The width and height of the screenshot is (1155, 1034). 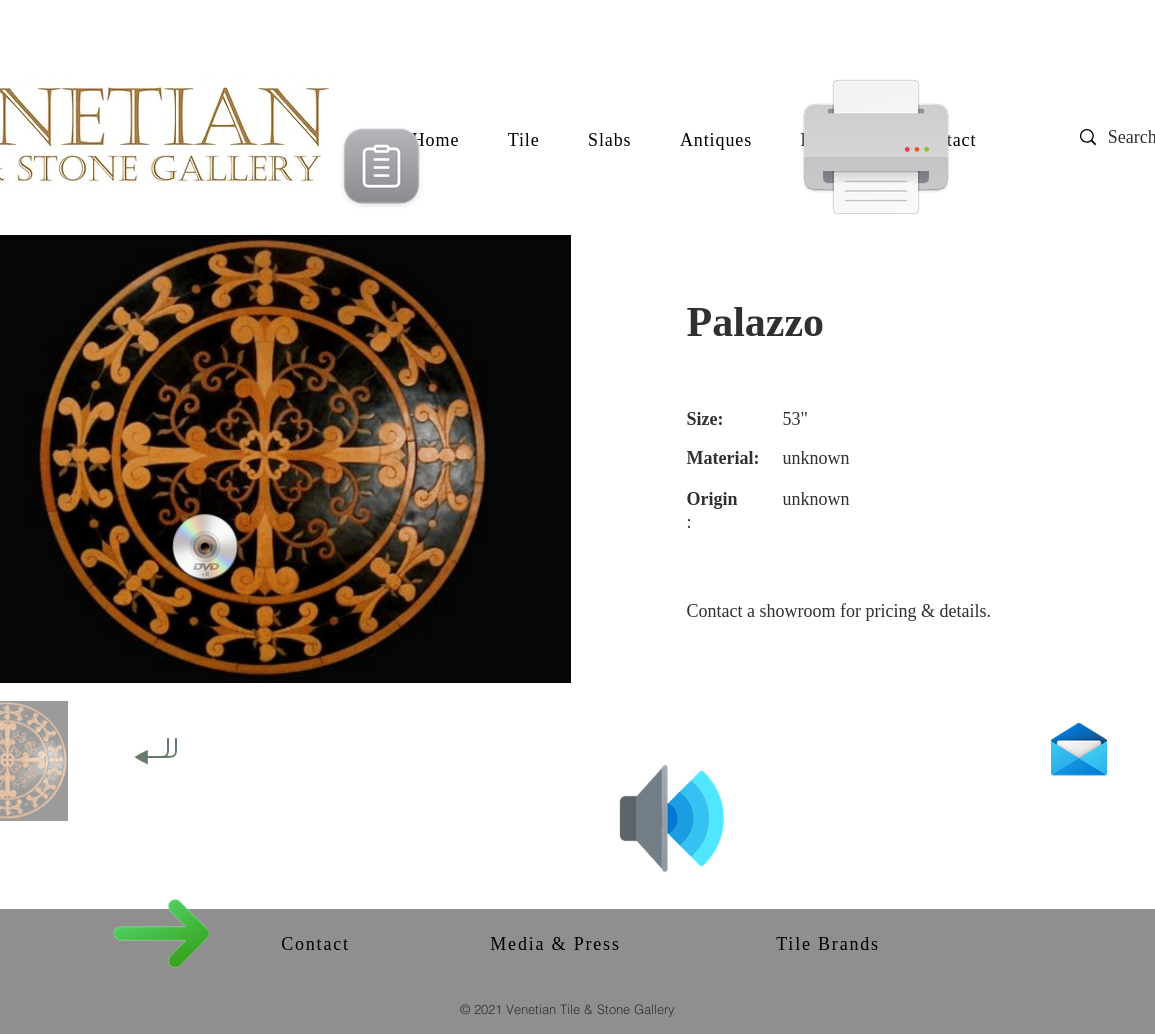 What do you see at coordinates (161, 933) in the screenshot?
I see `move a file or folder to a new location` at bounding box center [161, 933].